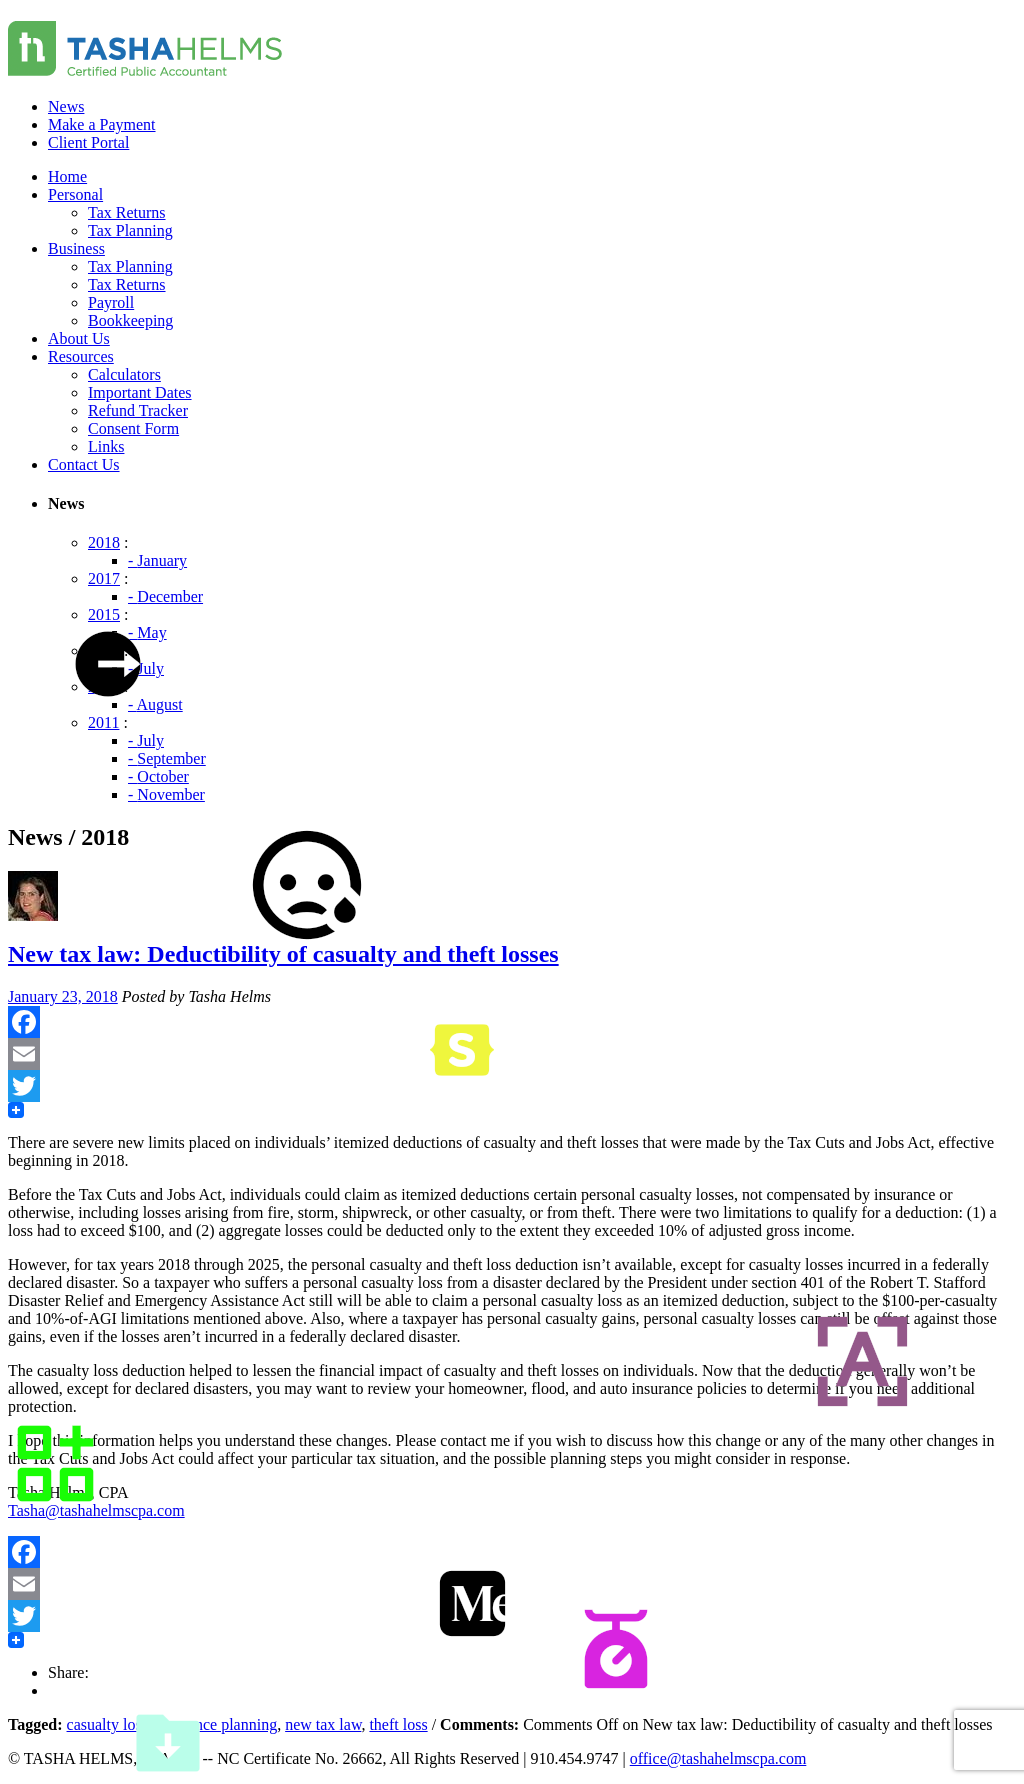 The image size is (1024, 1784). Describe the element at coordinates (862, 1361) in the screenshot. I see `scan text using optical character recognition (OCR)` at that location.